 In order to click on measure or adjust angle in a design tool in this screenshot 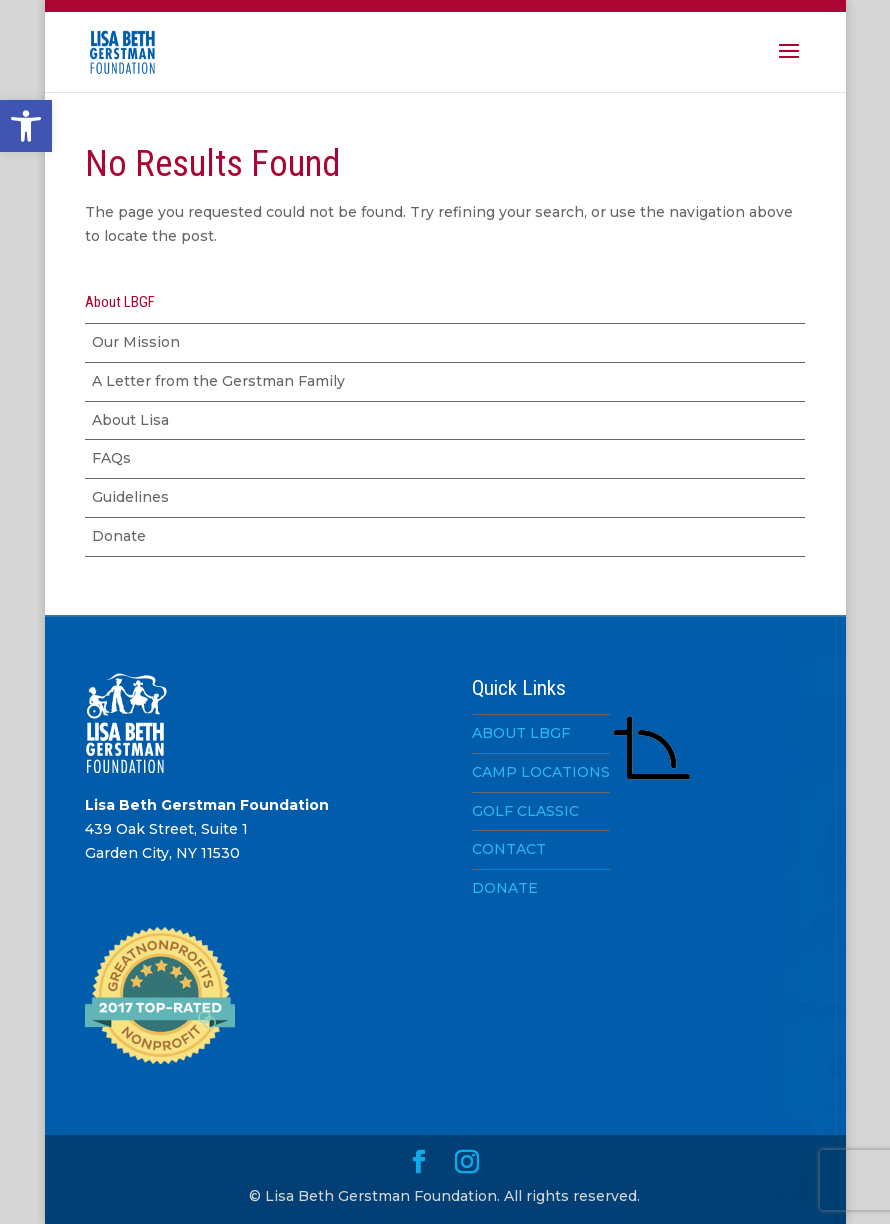, I will do `click(649, 752)`.